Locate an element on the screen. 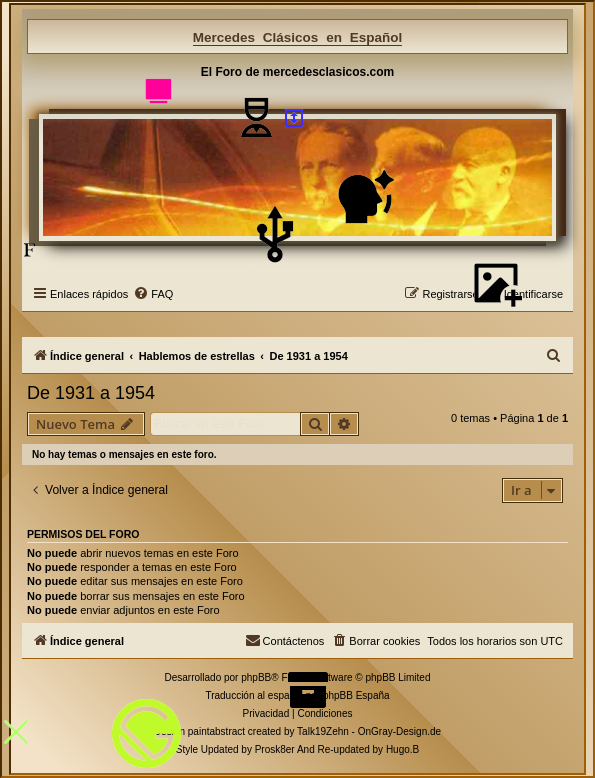 The image size is (595, 778). Gatsby framework logo is located at coordinates (146, 733).